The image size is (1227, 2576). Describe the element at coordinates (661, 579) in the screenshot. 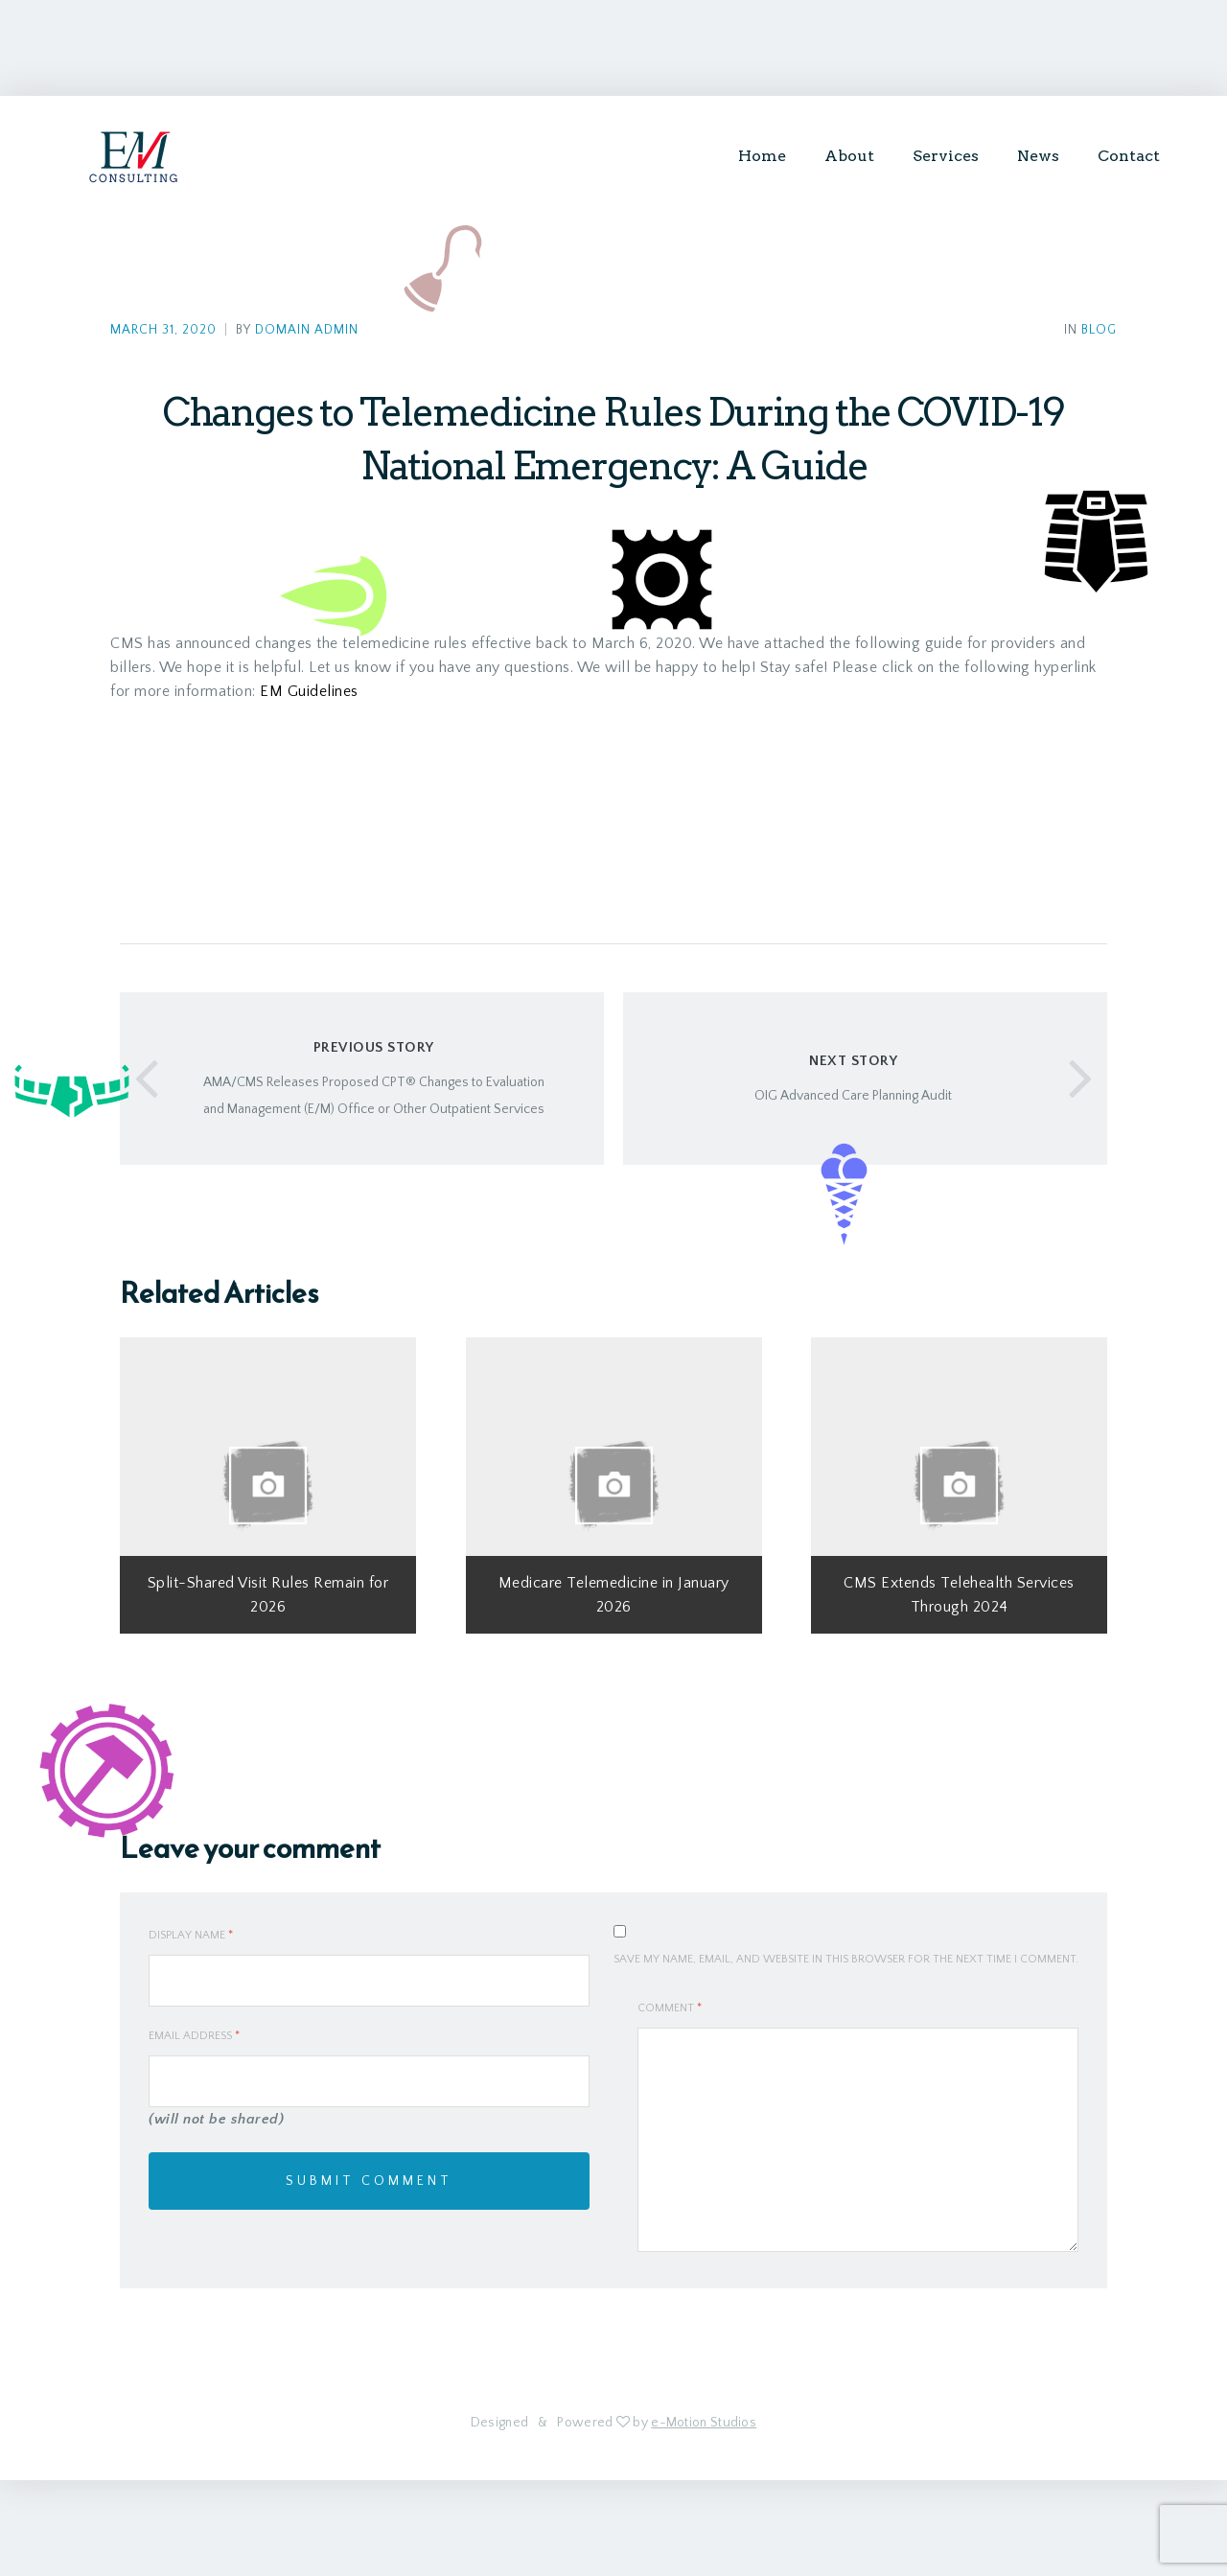

I see `indicates a postage stamp or mail item` at that location.